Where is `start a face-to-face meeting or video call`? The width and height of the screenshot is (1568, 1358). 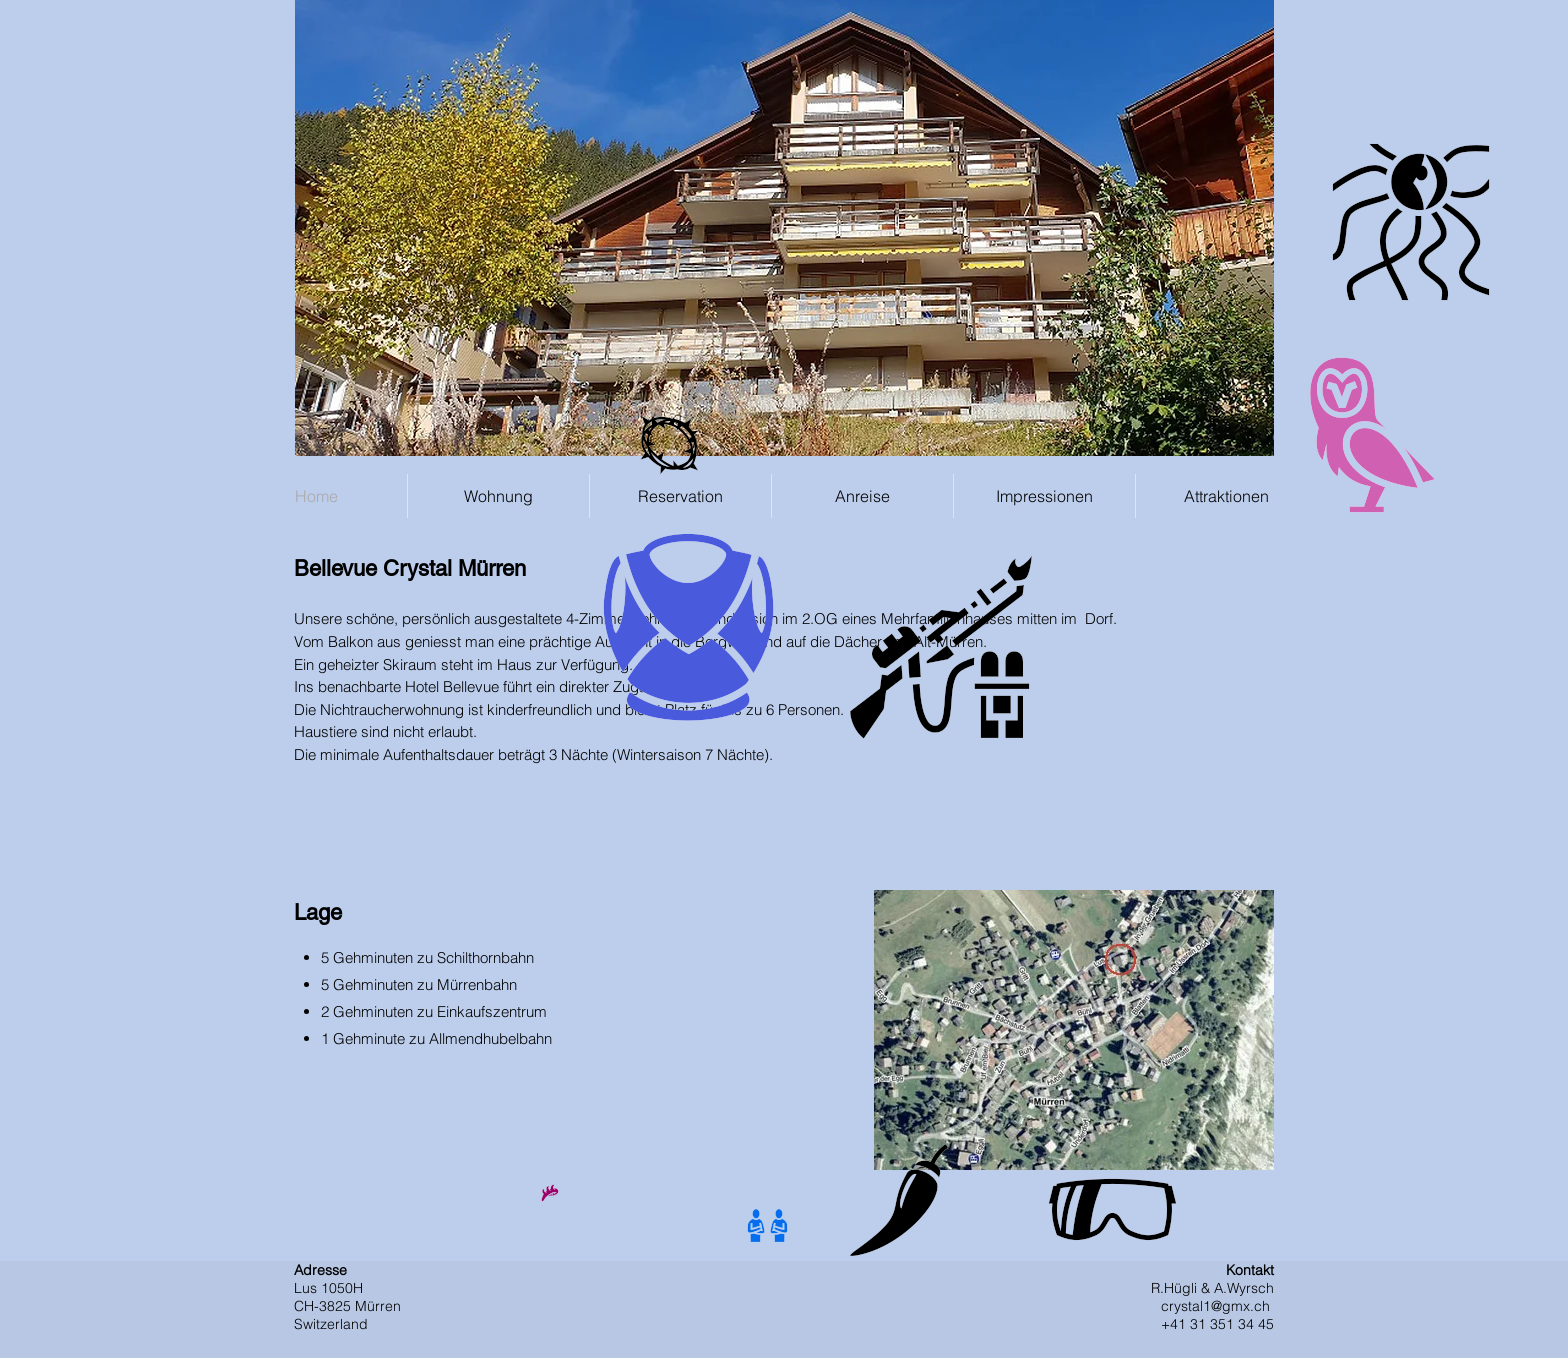
start a face-to-face meeting or video call is located at coordinates (767, 1225).